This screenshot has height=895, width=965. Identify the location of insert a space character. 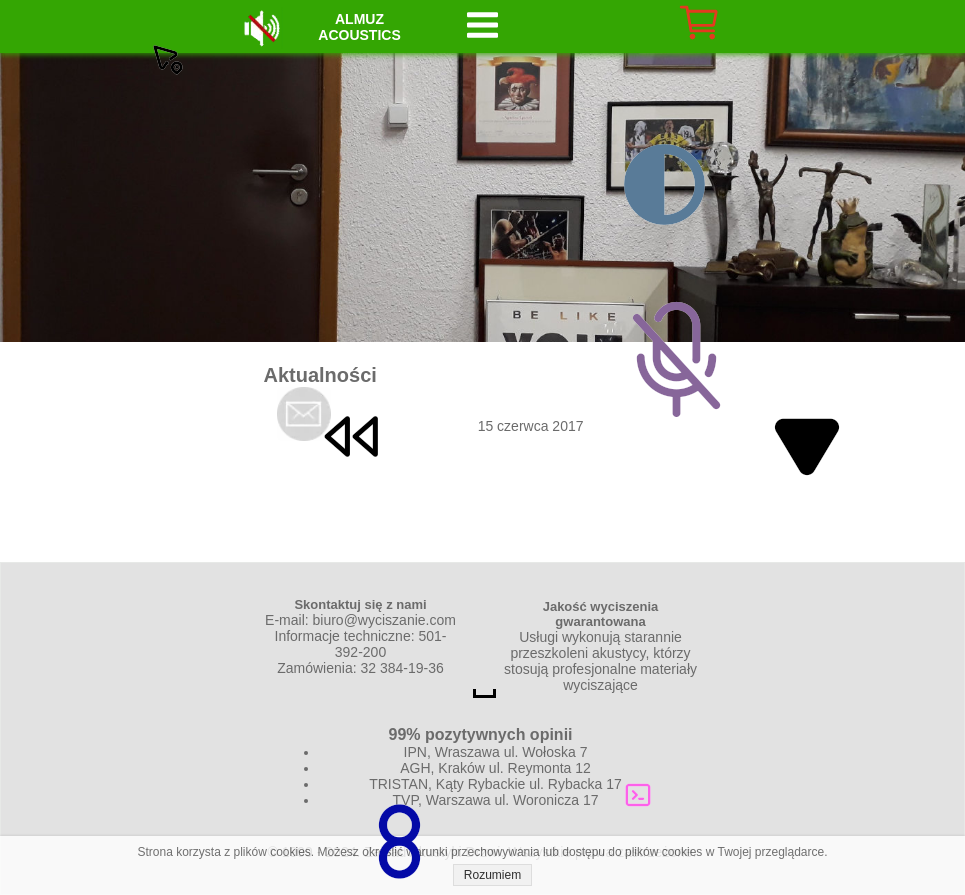
(484, 693).